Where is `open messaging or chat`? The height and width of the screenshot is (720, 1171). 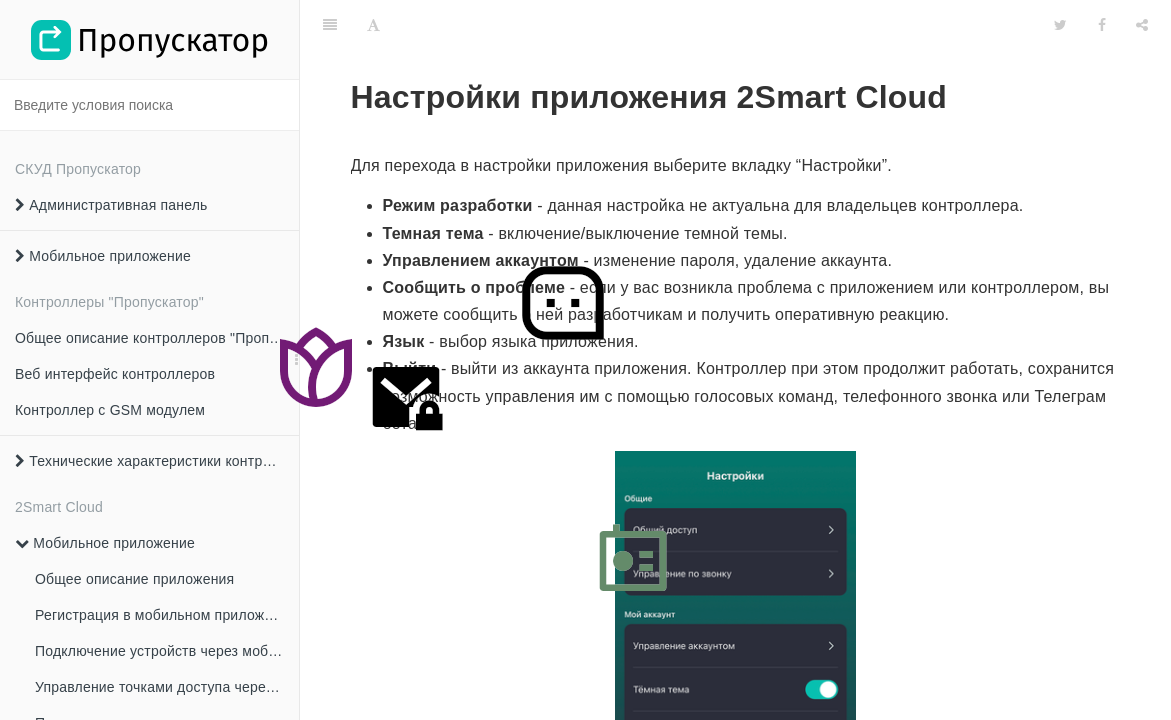
open messaging or chat is located at coordinates (563, 303).